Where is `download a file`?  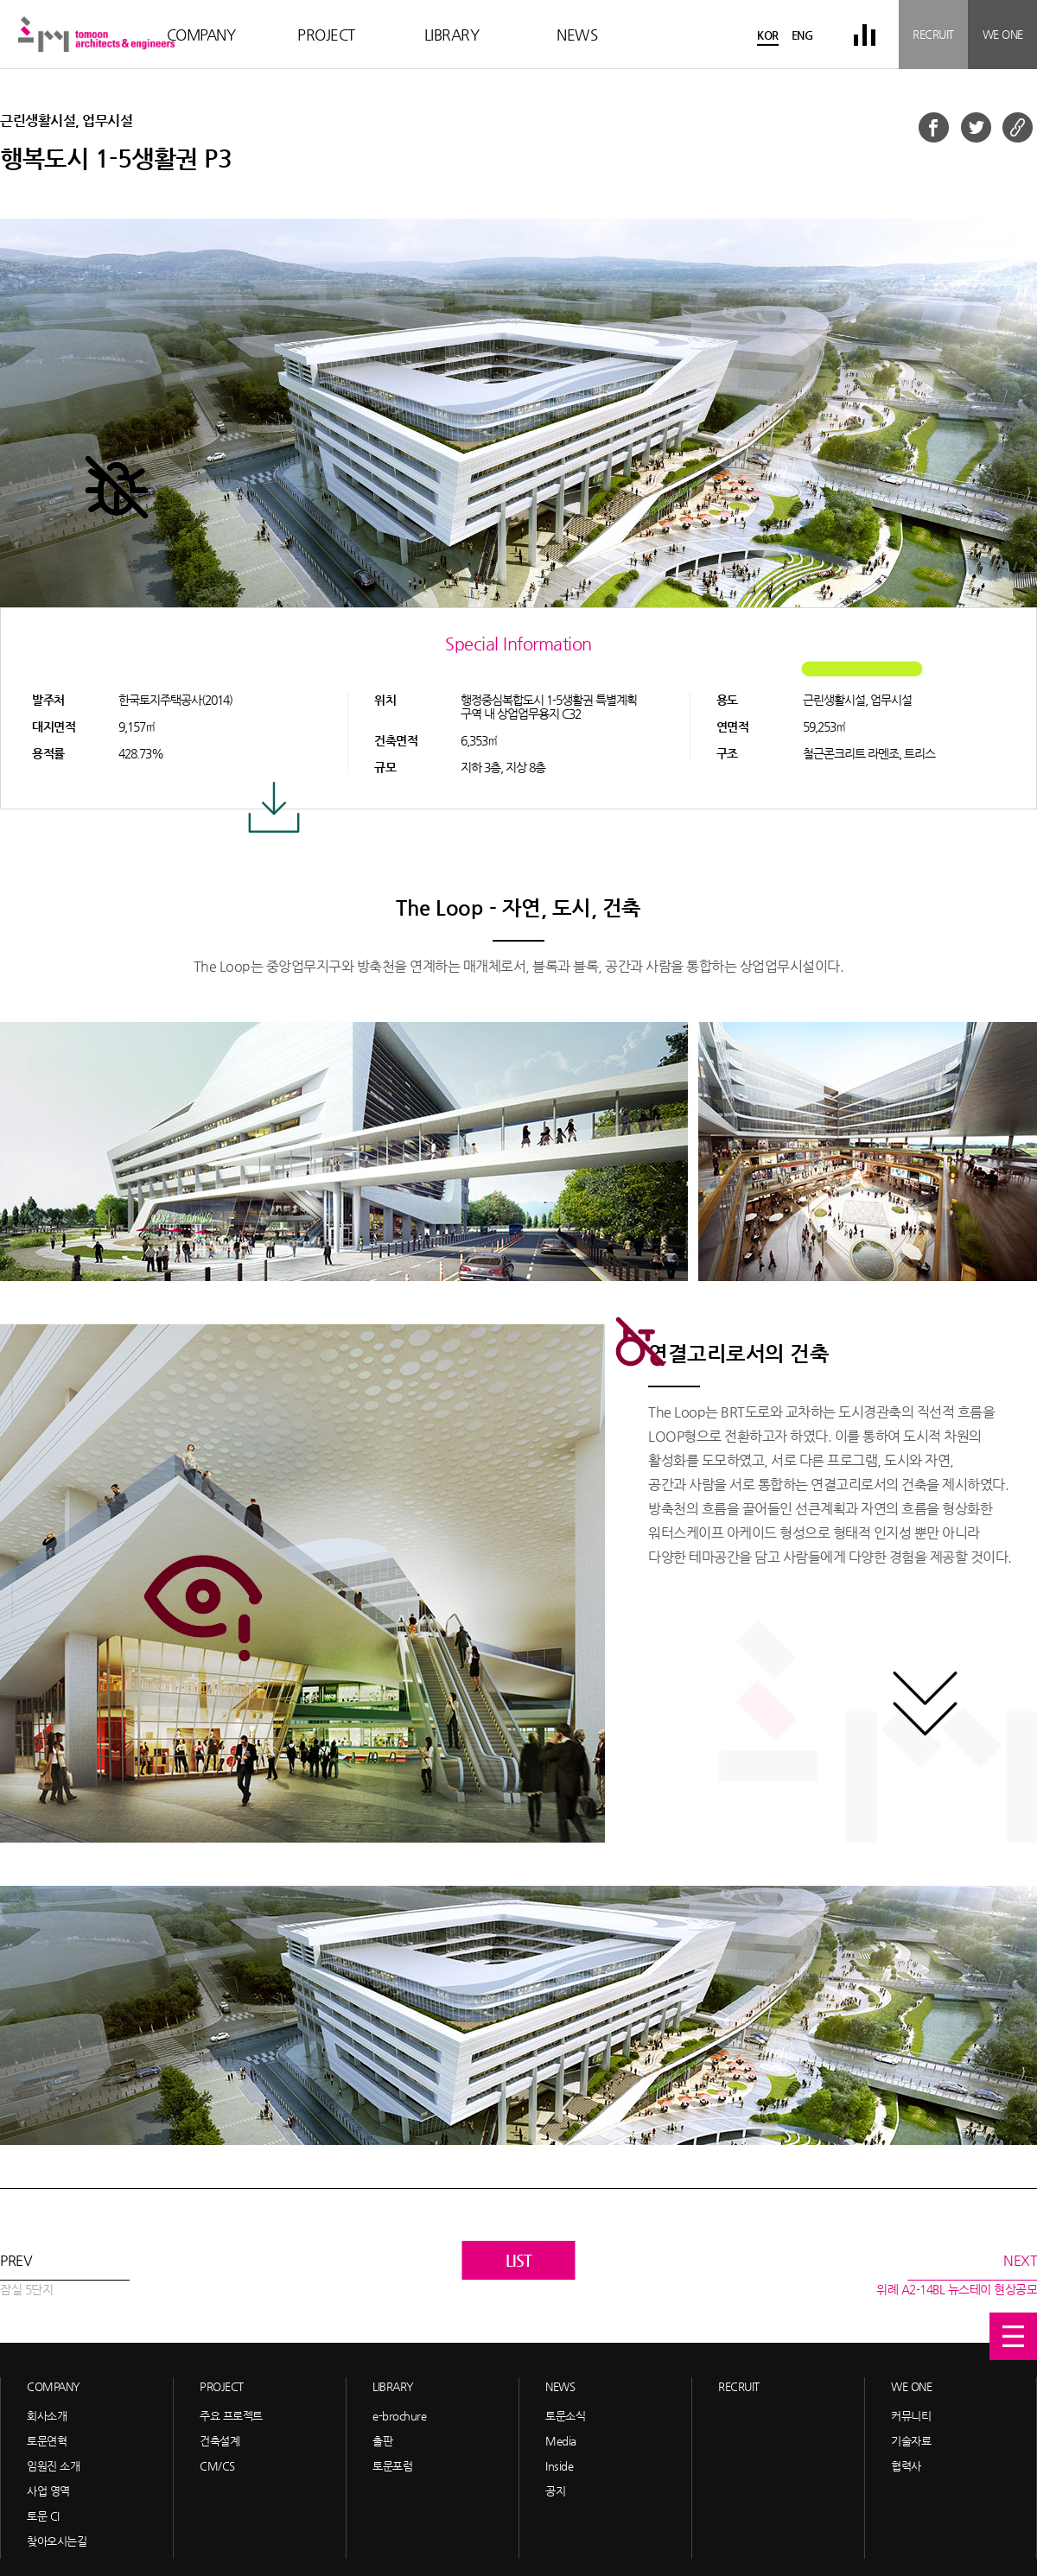
download a file is located at coordinates (274, 809).